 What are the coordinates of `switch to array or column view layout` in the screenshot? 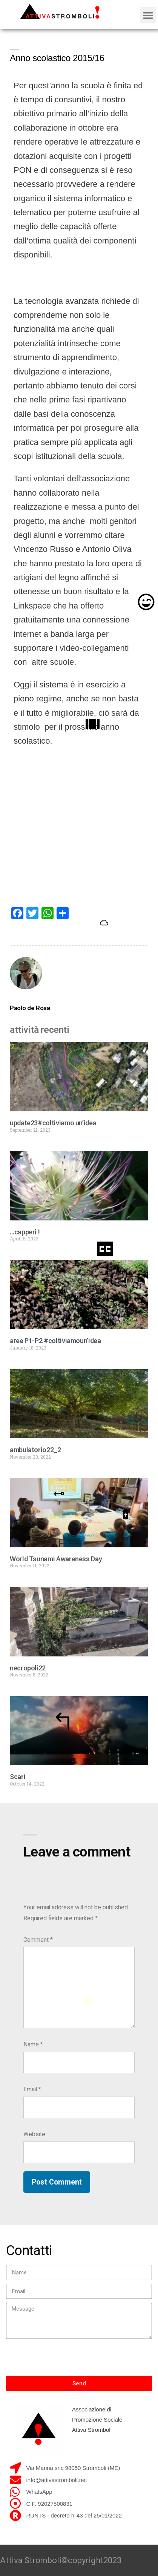 It's located at (92, 724).